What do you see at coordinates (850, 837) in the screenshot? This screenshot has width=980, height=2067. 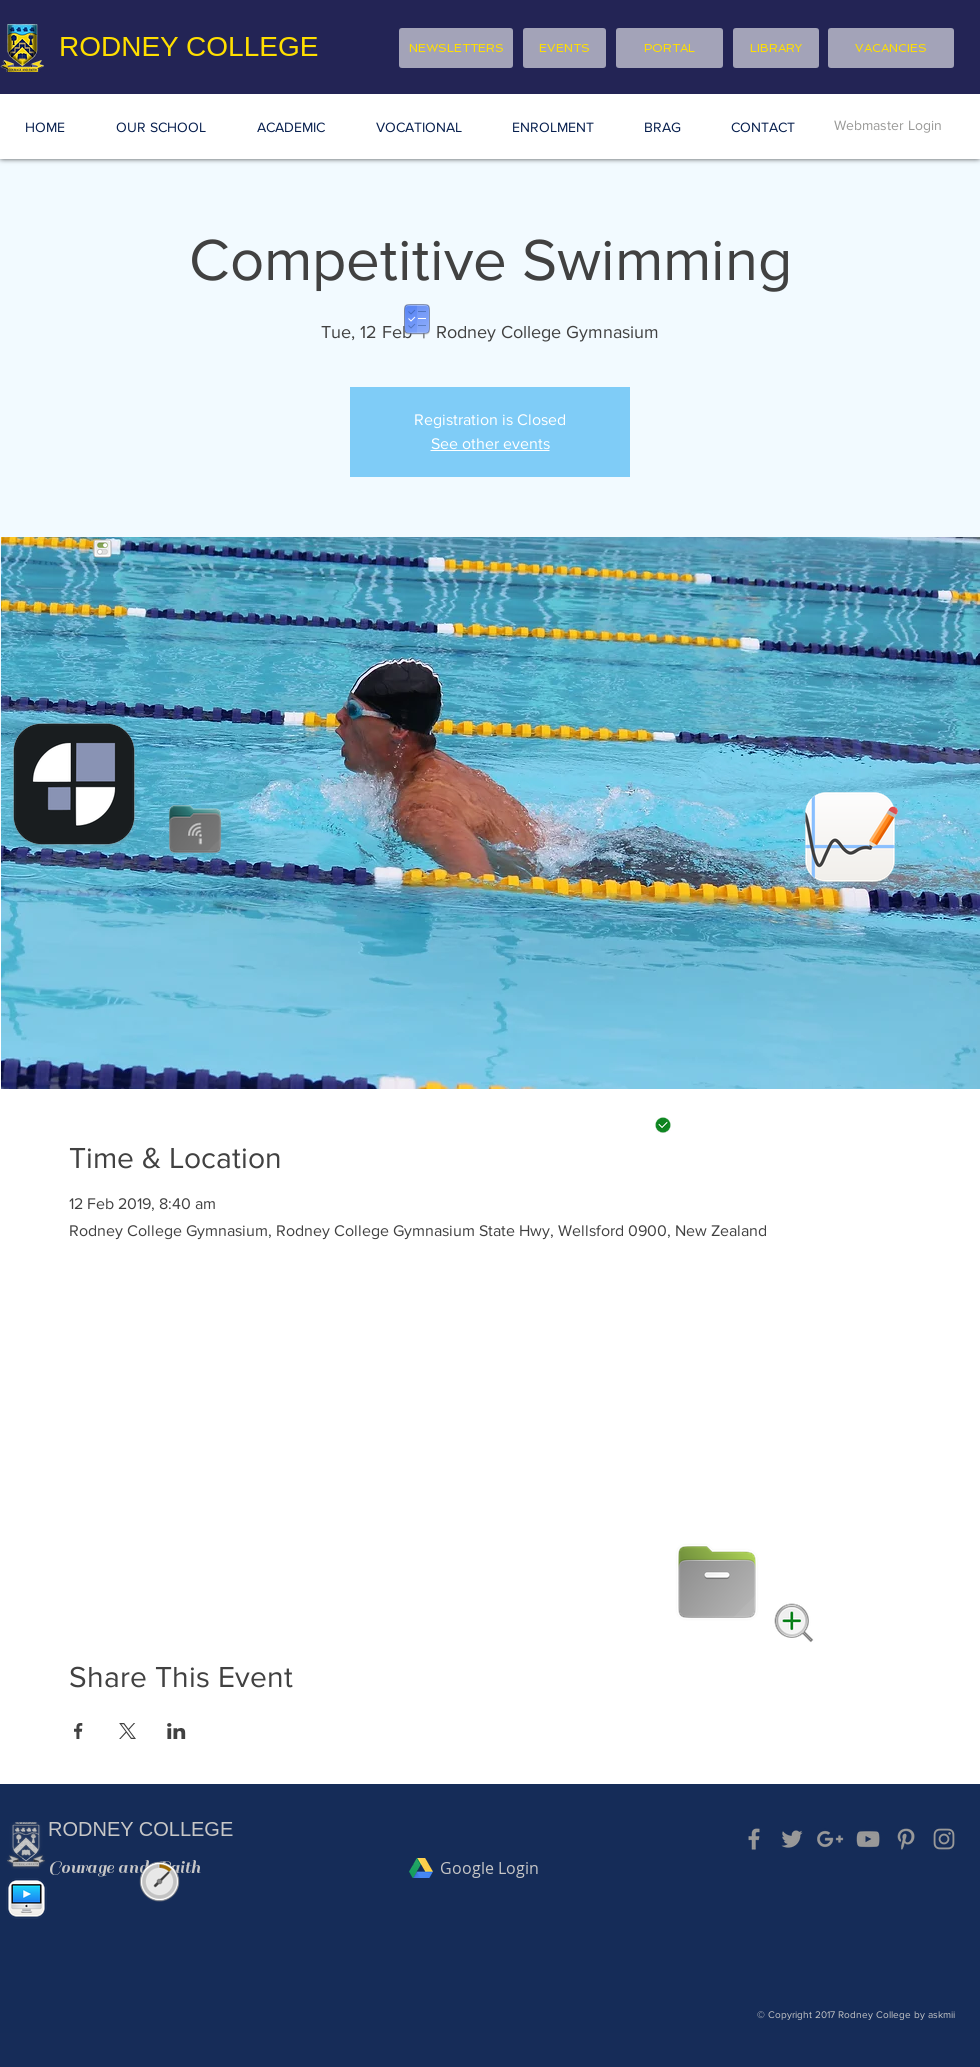 I see `open plots graphing application` at bounding box center [850, 837].